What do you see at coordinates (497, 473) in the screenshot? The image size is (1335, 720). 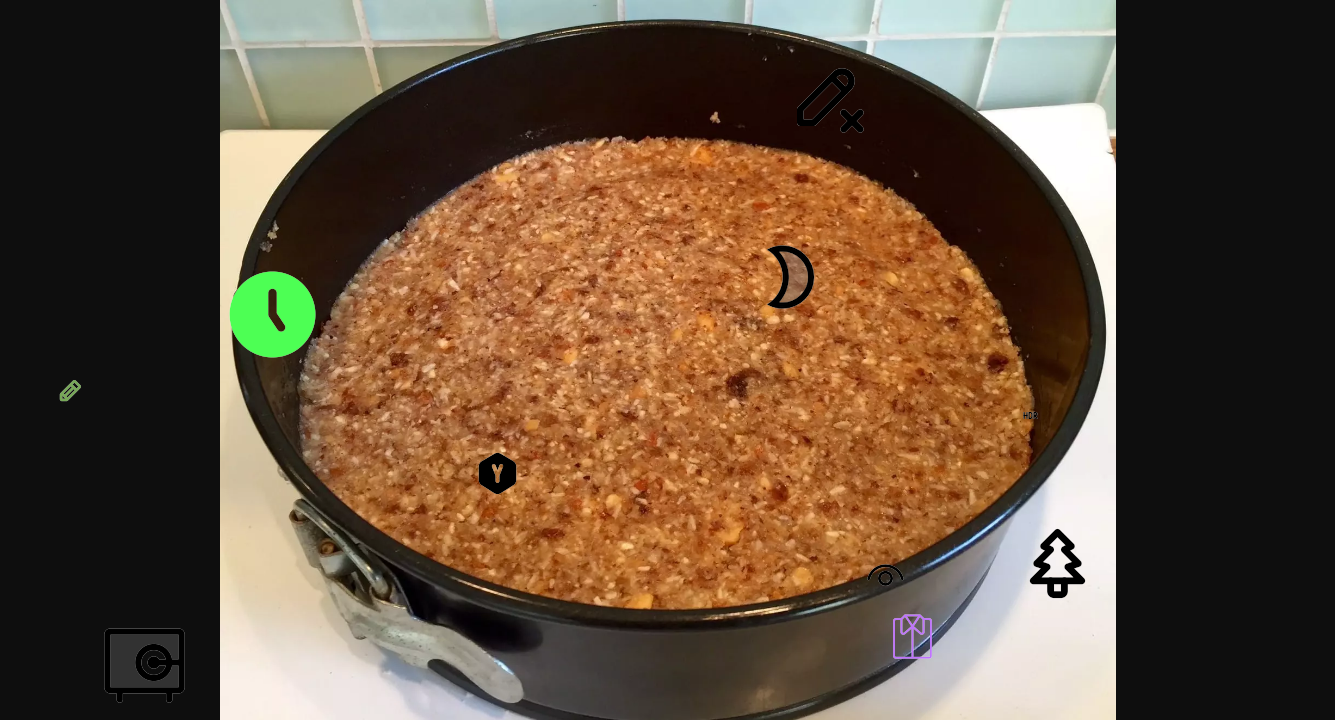 I see `indicates a Y Combinator or YC-related feature` at bounding box center [497, 473].